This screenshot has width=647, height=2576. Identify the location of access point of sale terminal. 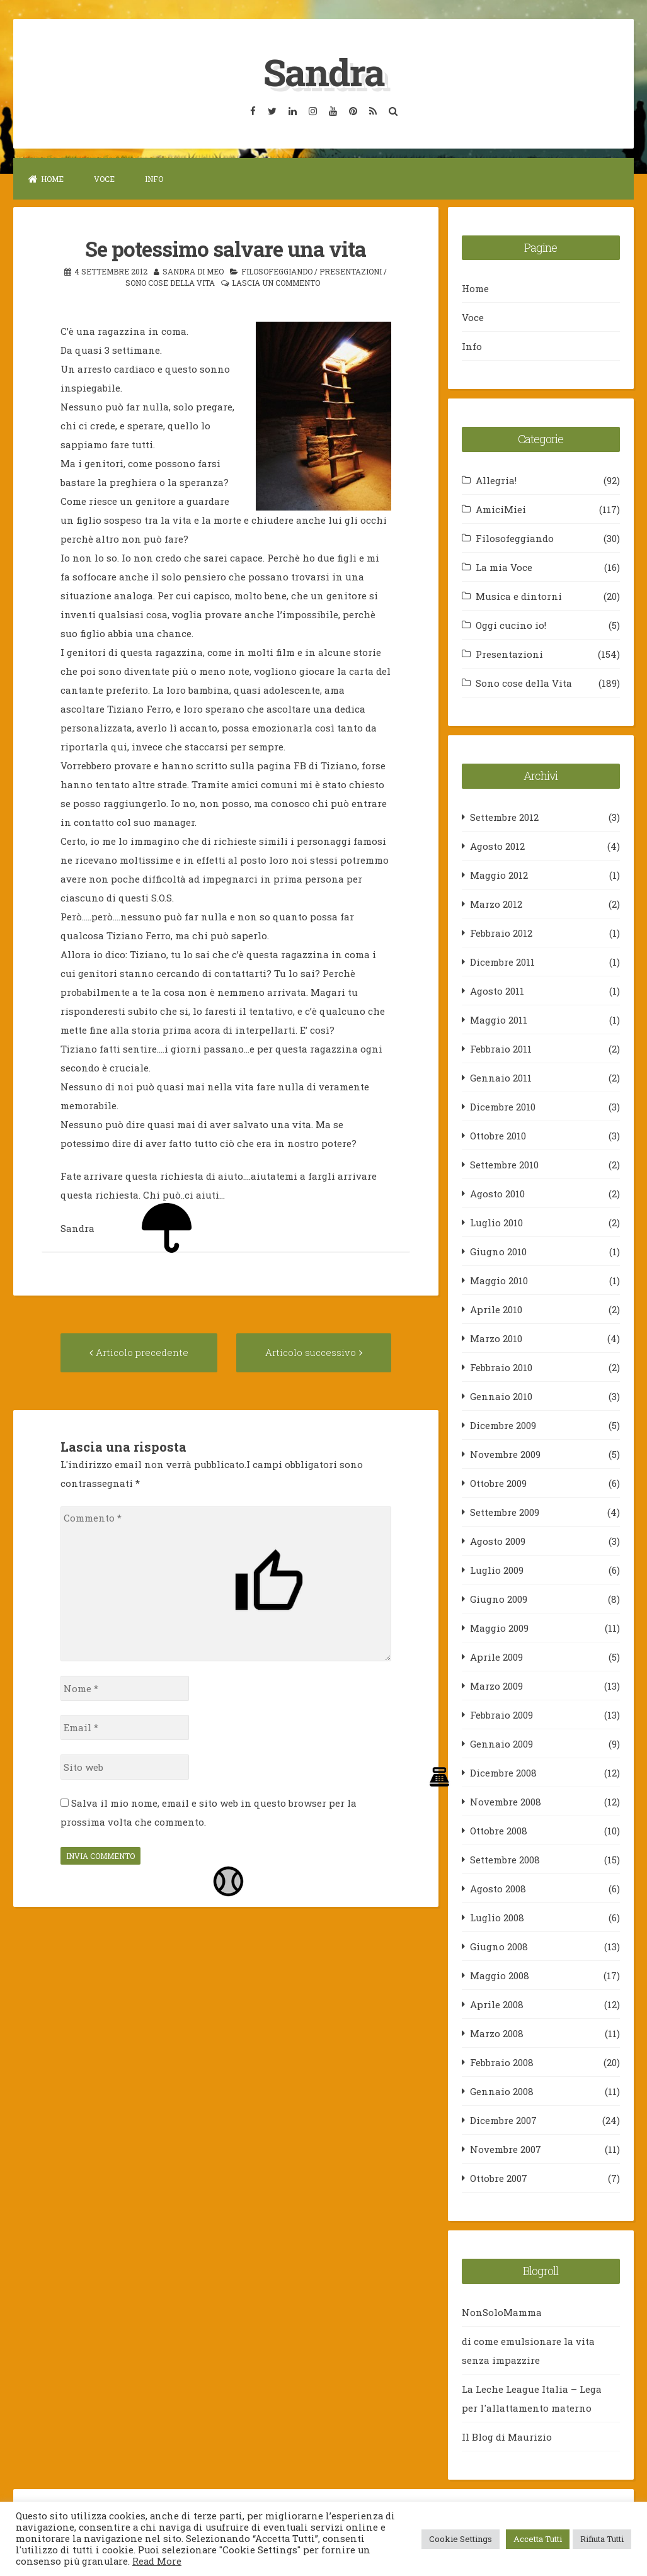
(439, 1777).